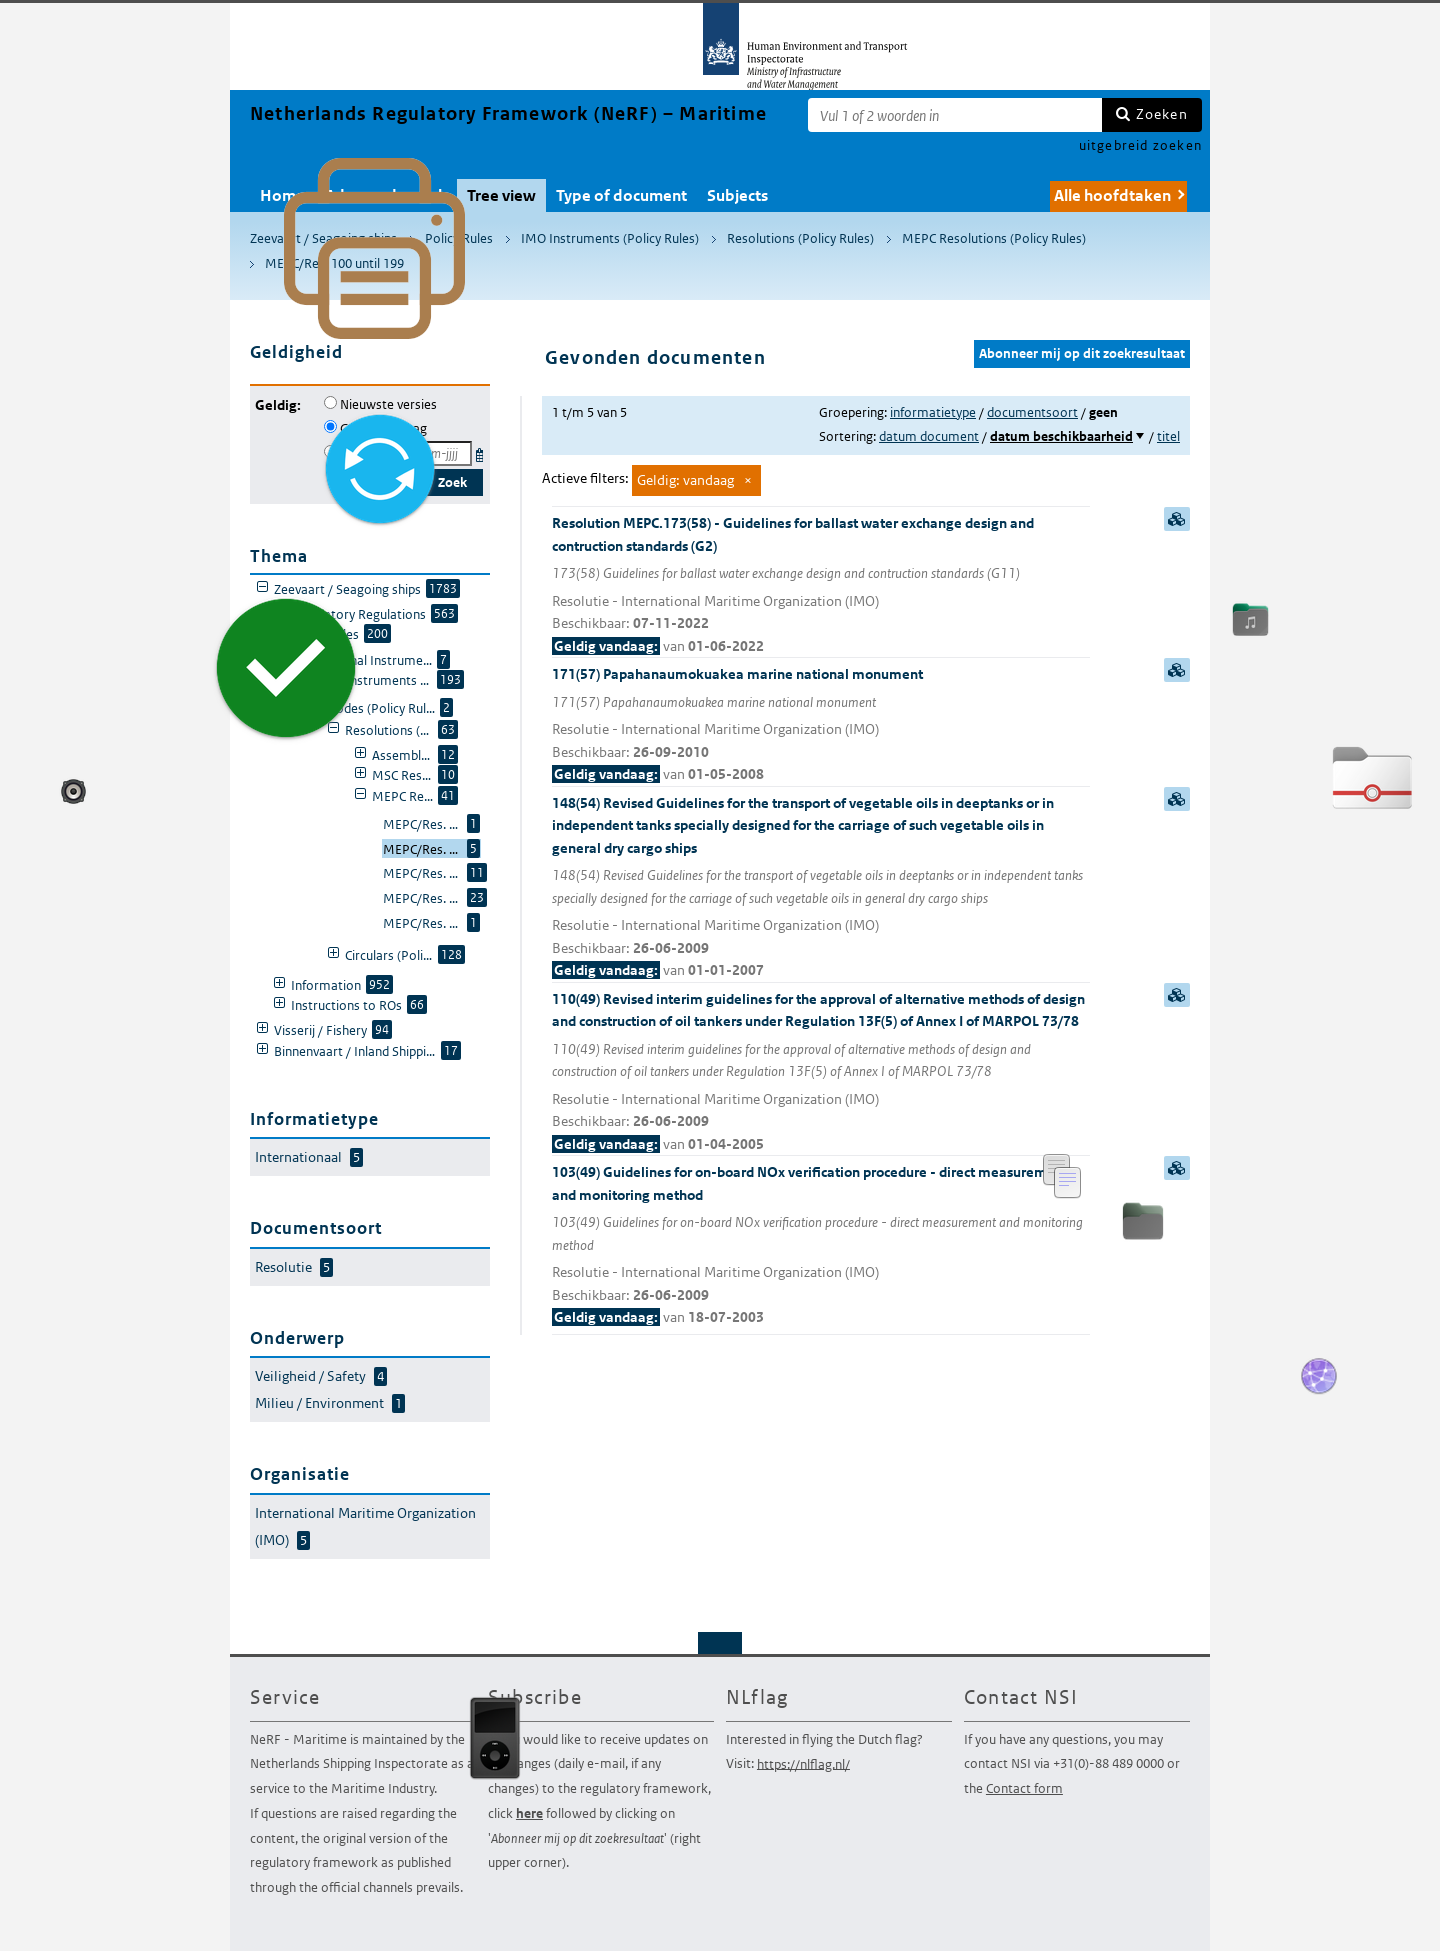  What do you see at coordinates (374, 248) in the screenshot?
I see `print the current document` at bounding box center [374, 248].